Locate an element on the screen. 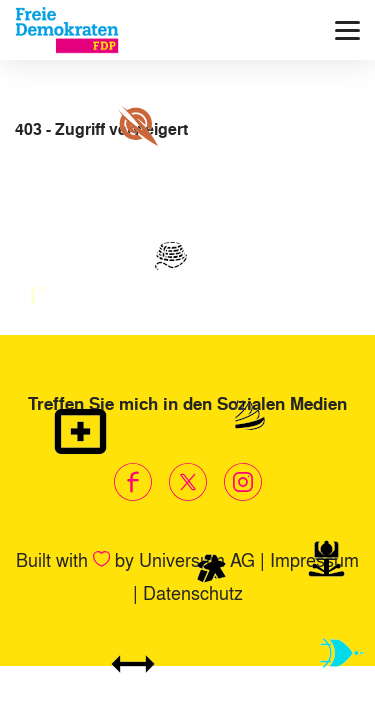 This screenshot has height=720, width=375. flip image horizontally is located at coordinates (133, 664).